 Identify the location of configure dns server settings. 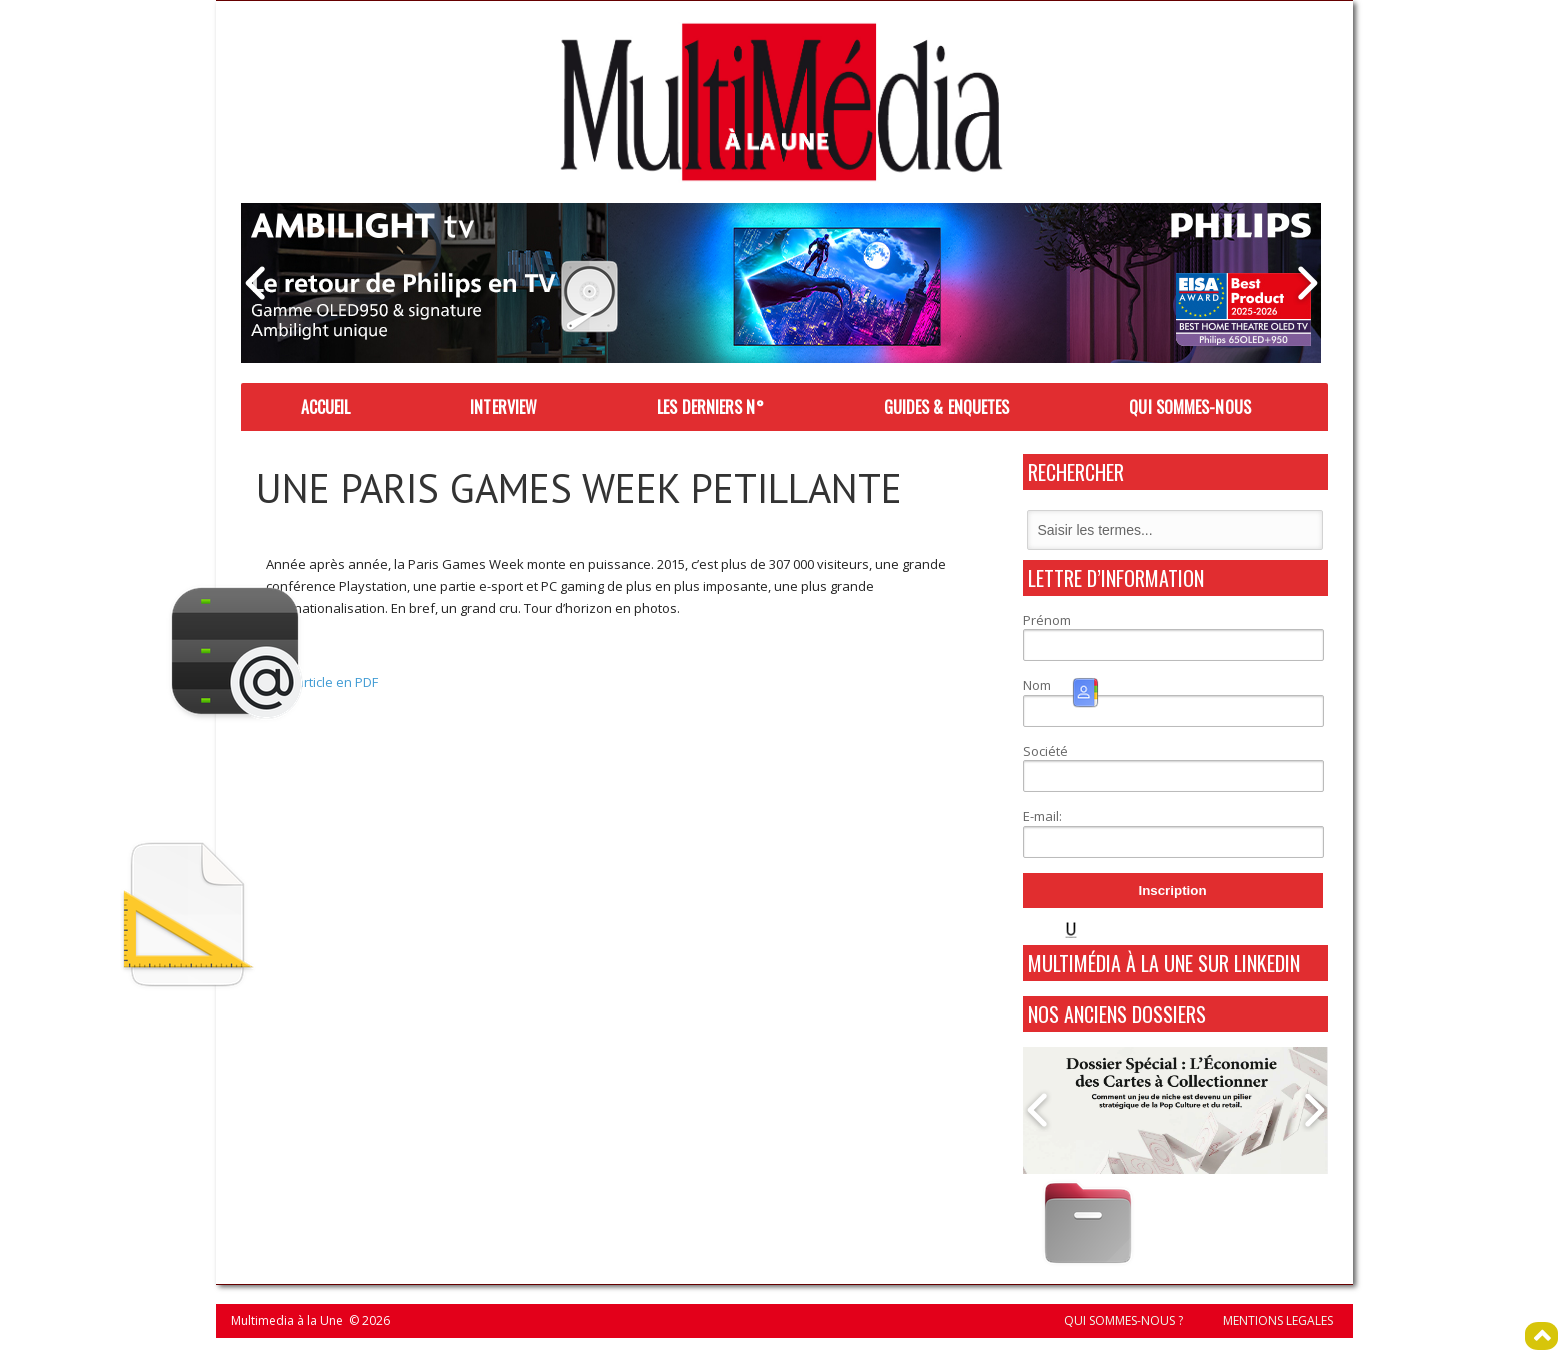
(235, 651).